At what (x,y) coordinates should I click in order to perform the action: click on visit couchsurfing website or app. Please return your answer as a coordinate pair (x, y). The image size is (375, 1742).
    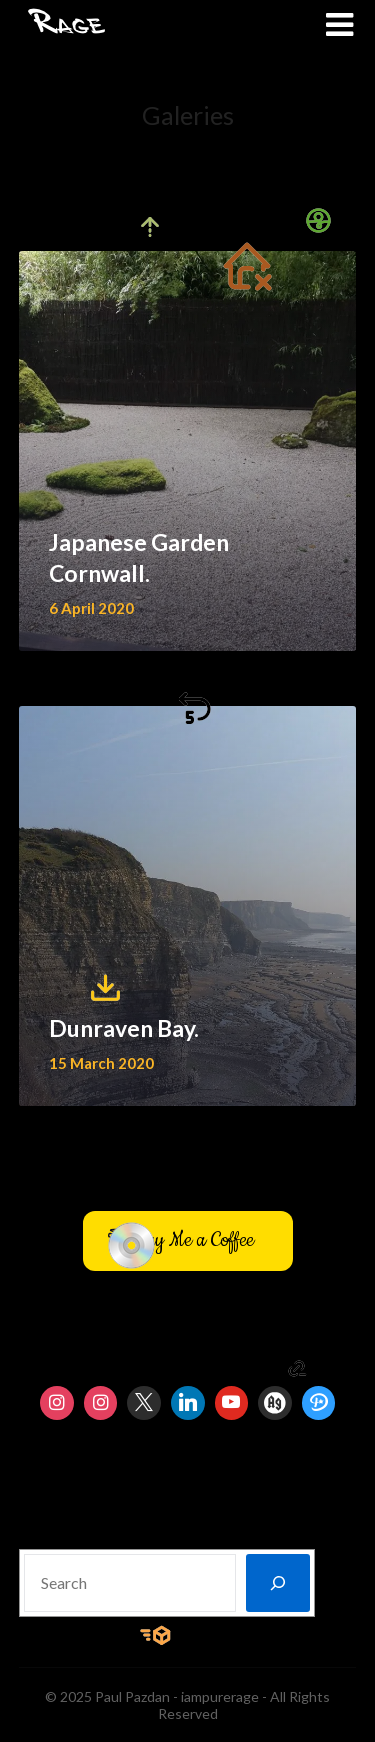
    Looking at the image, I should click on (318, 220).